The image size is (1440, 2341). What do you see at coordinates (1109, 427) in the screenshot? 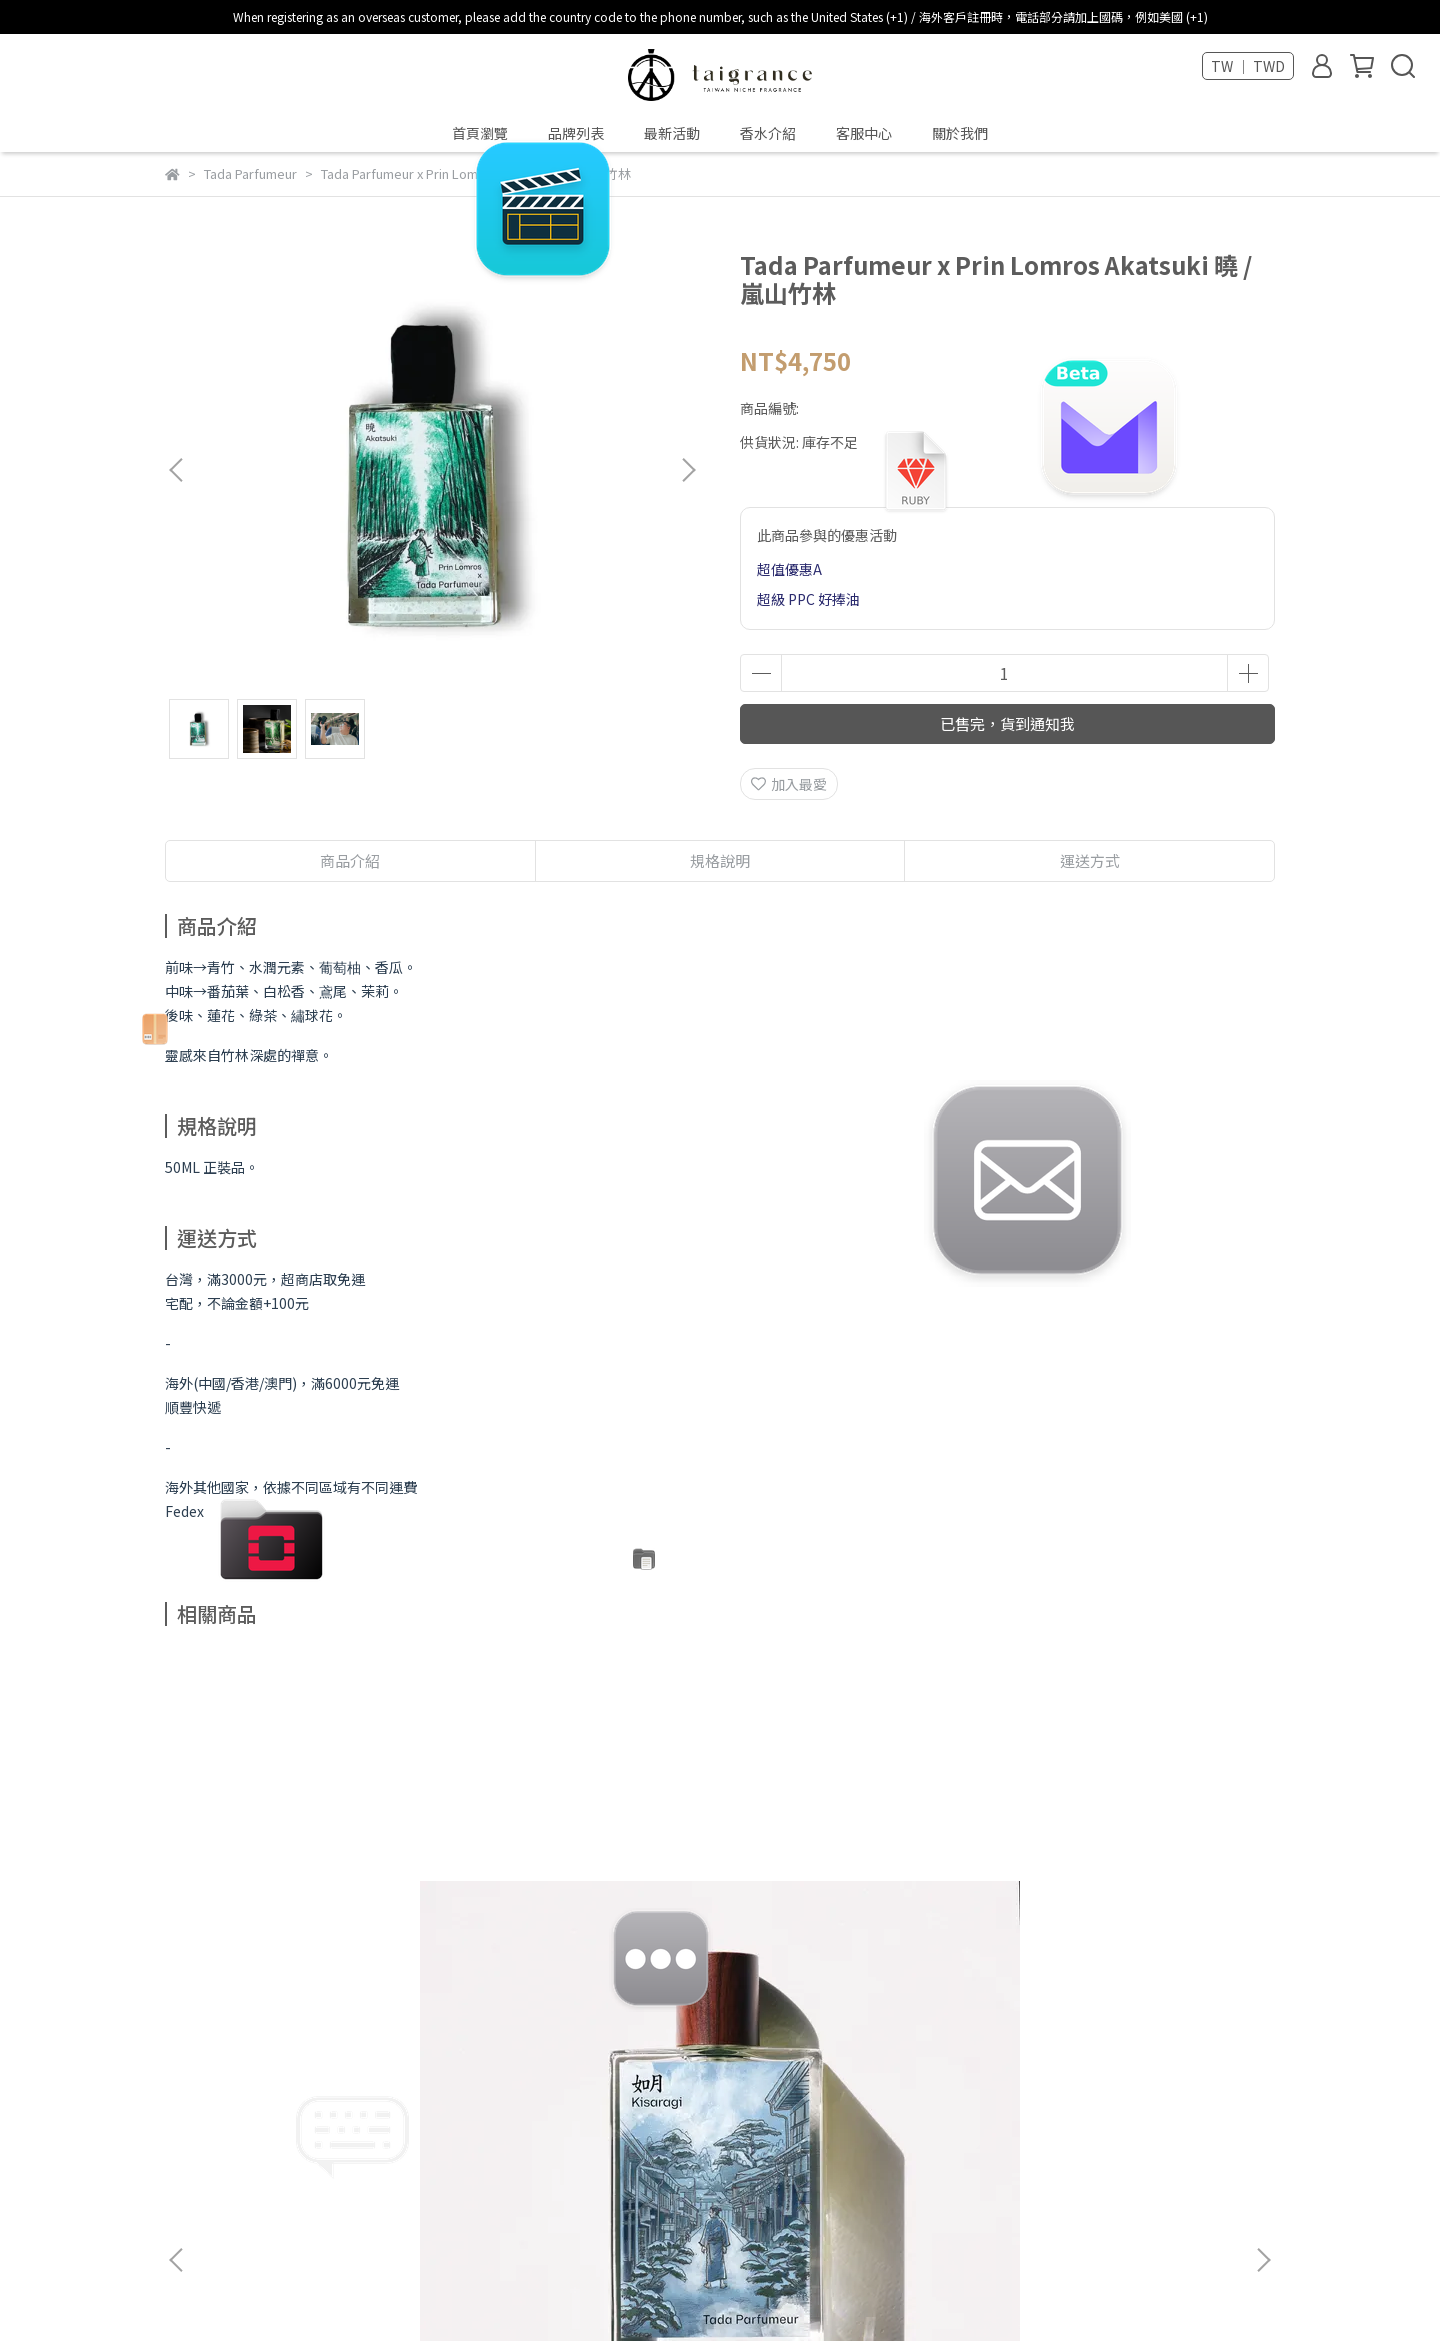
I see `open proton mail app` at bounding box center [1109, 427].